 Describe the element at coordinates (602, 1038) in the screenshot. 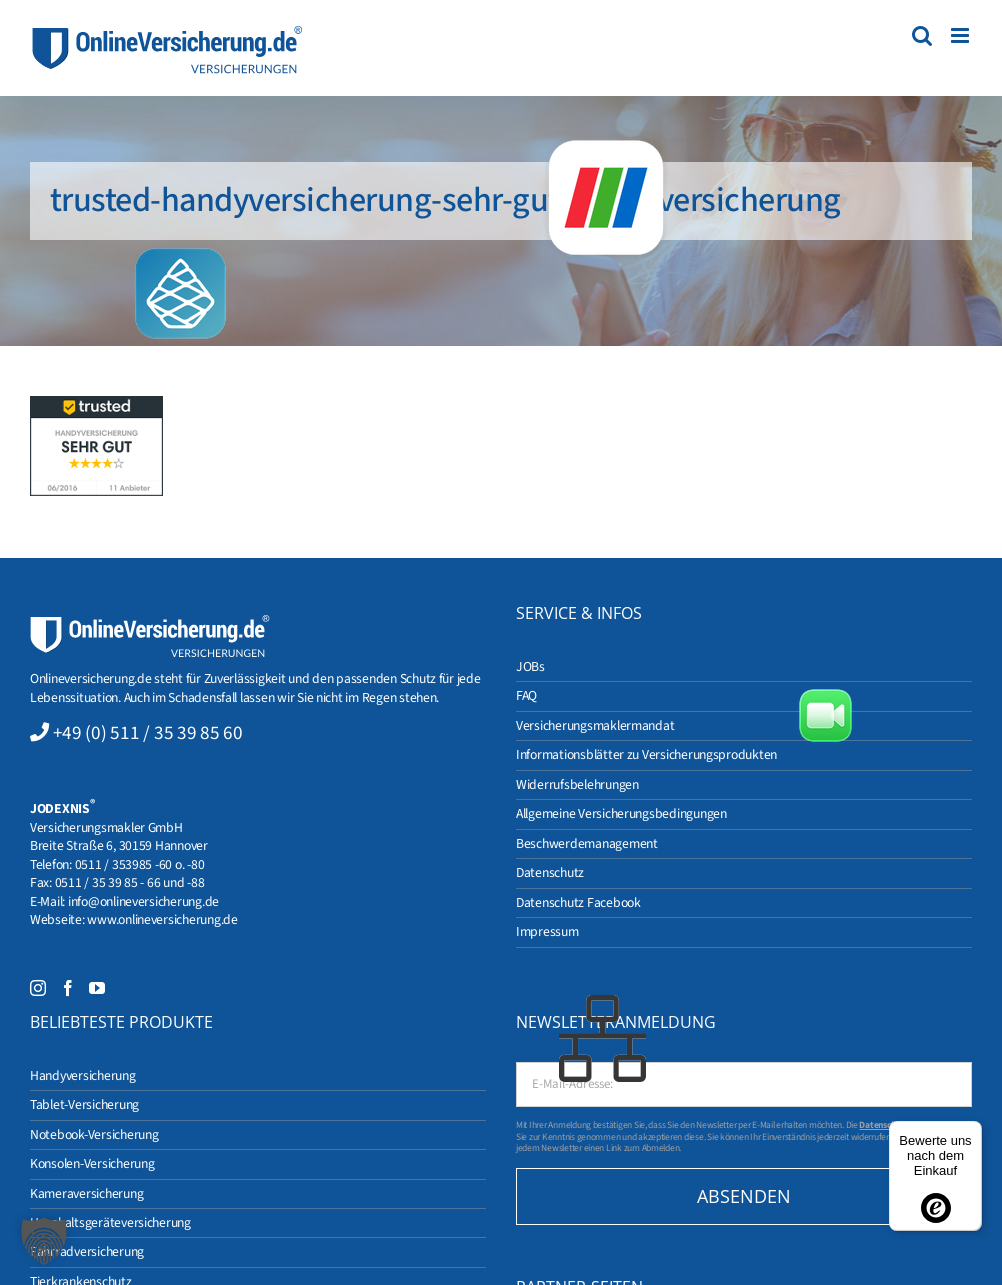

I see `view wired network connections` at that location.